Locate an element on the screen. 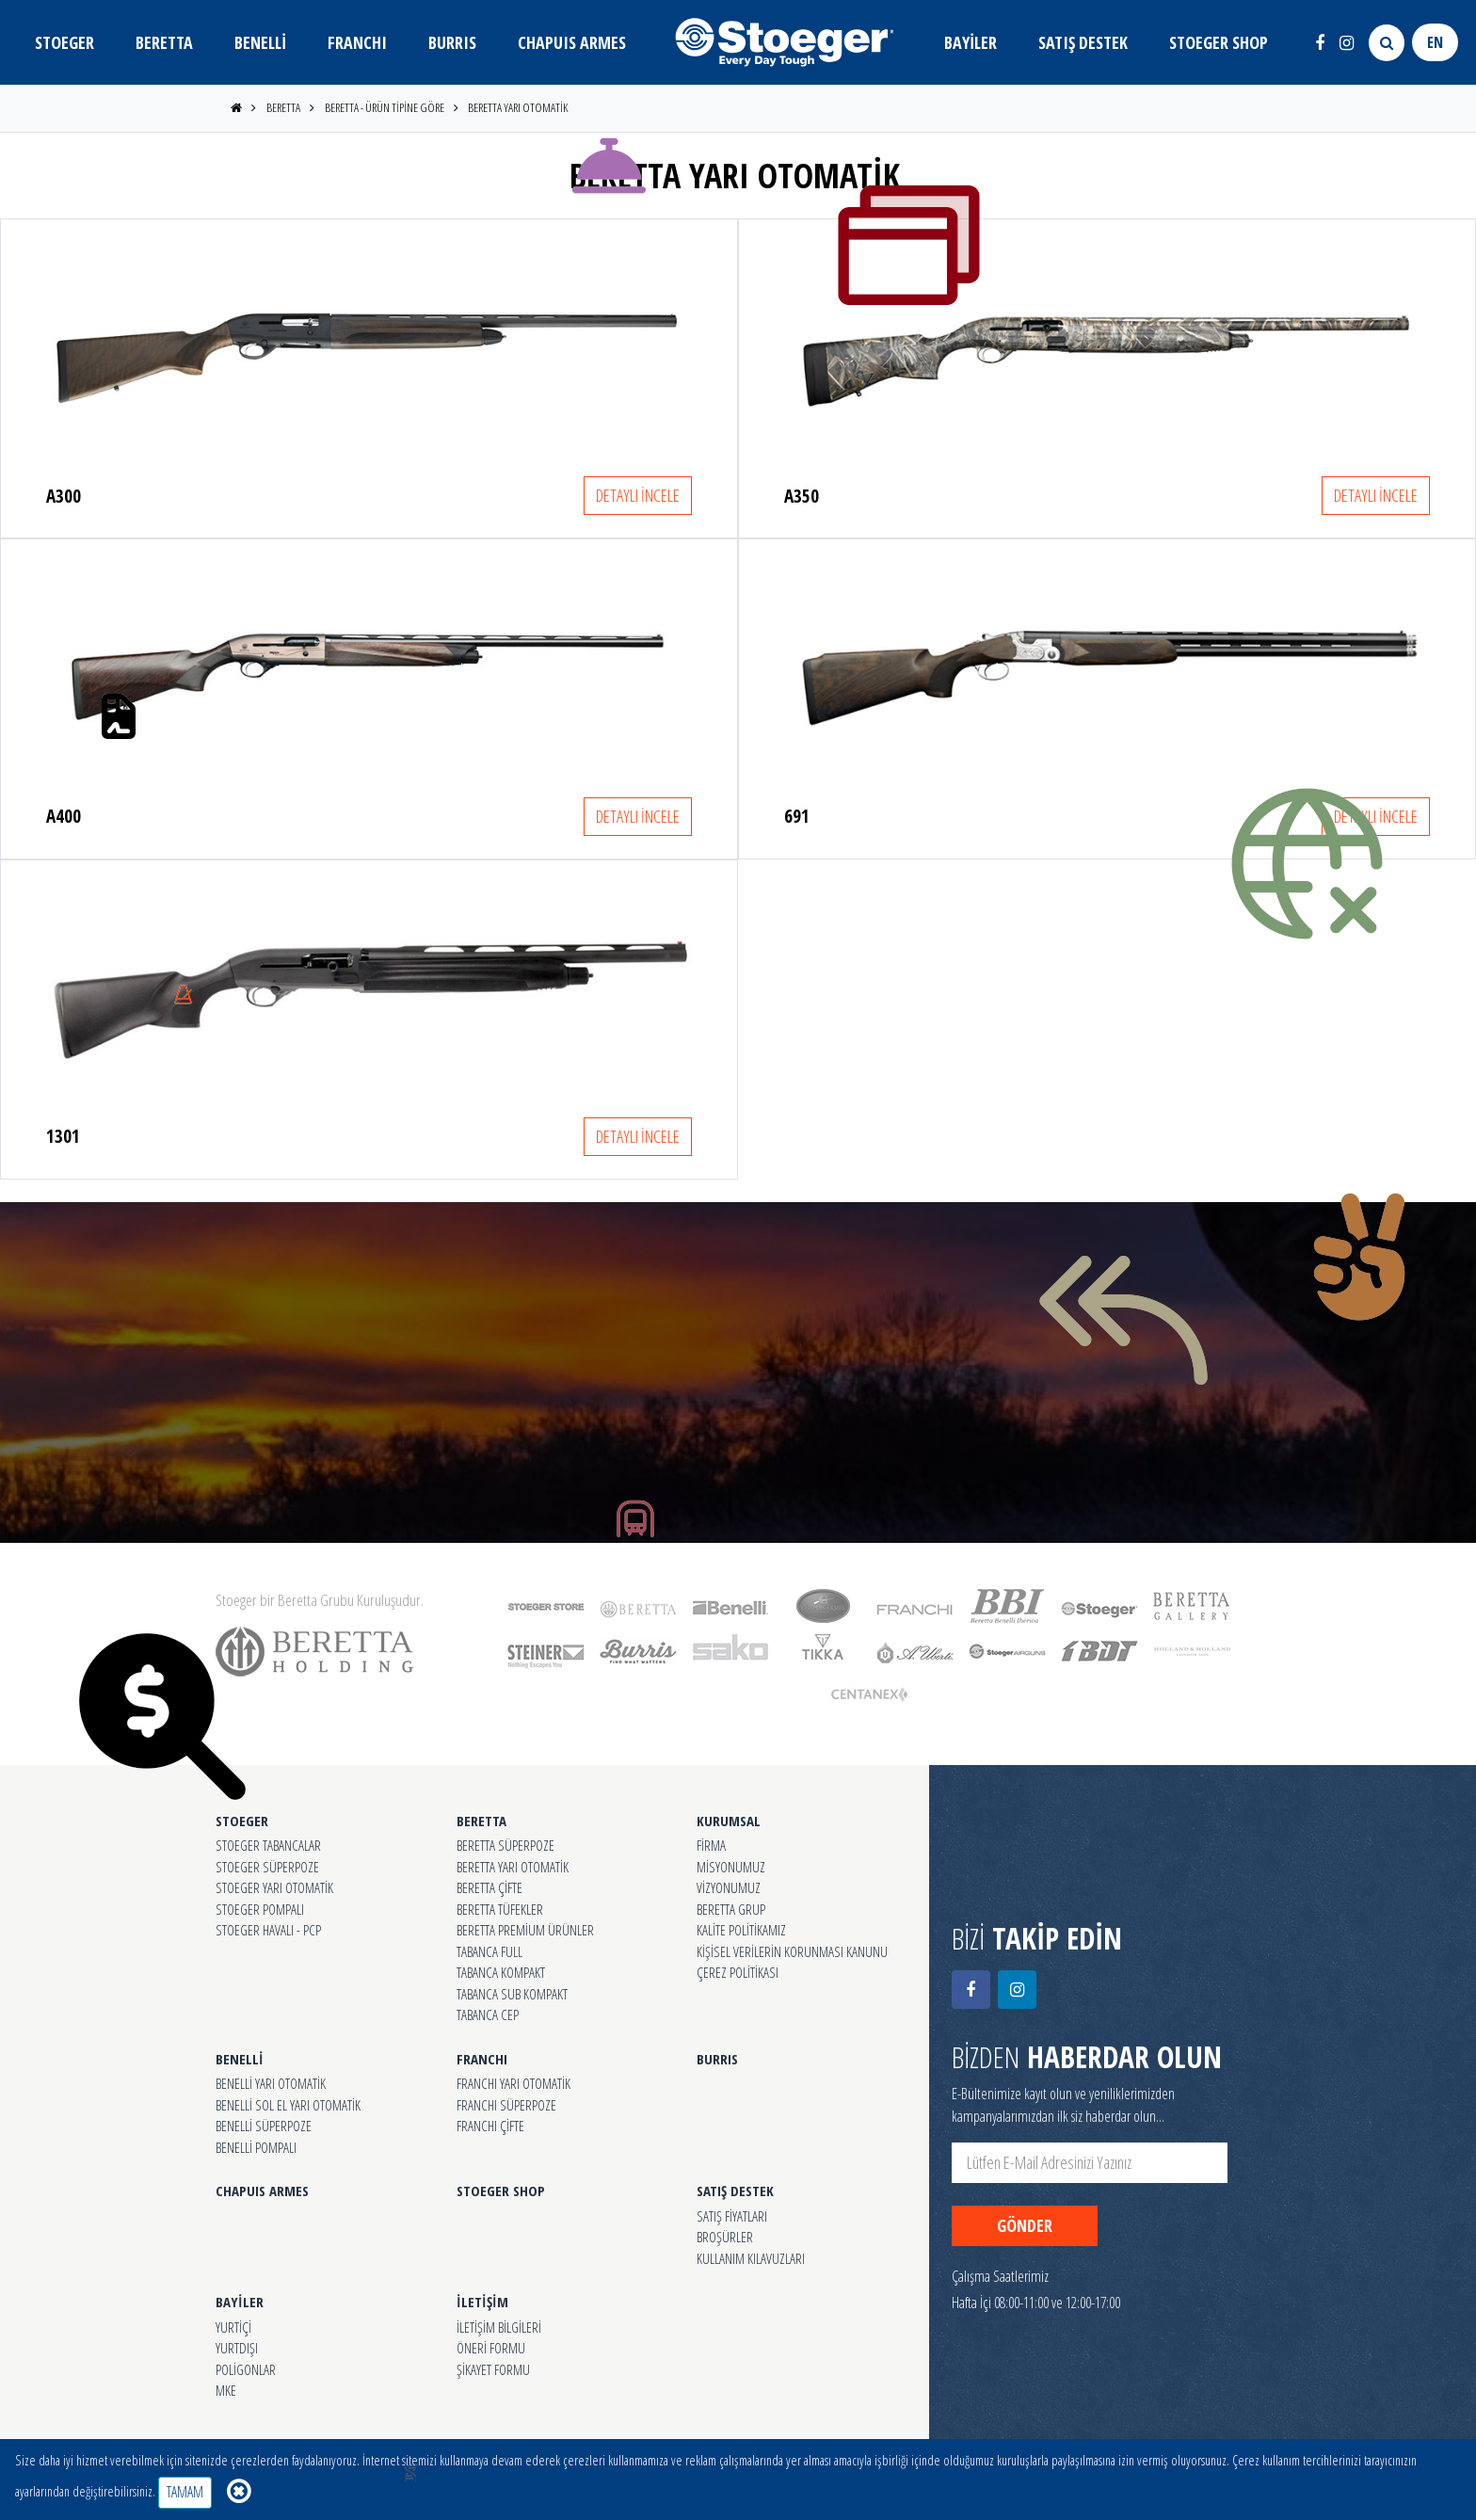  search for prices or financial information is located at coordinates (162, 1716).